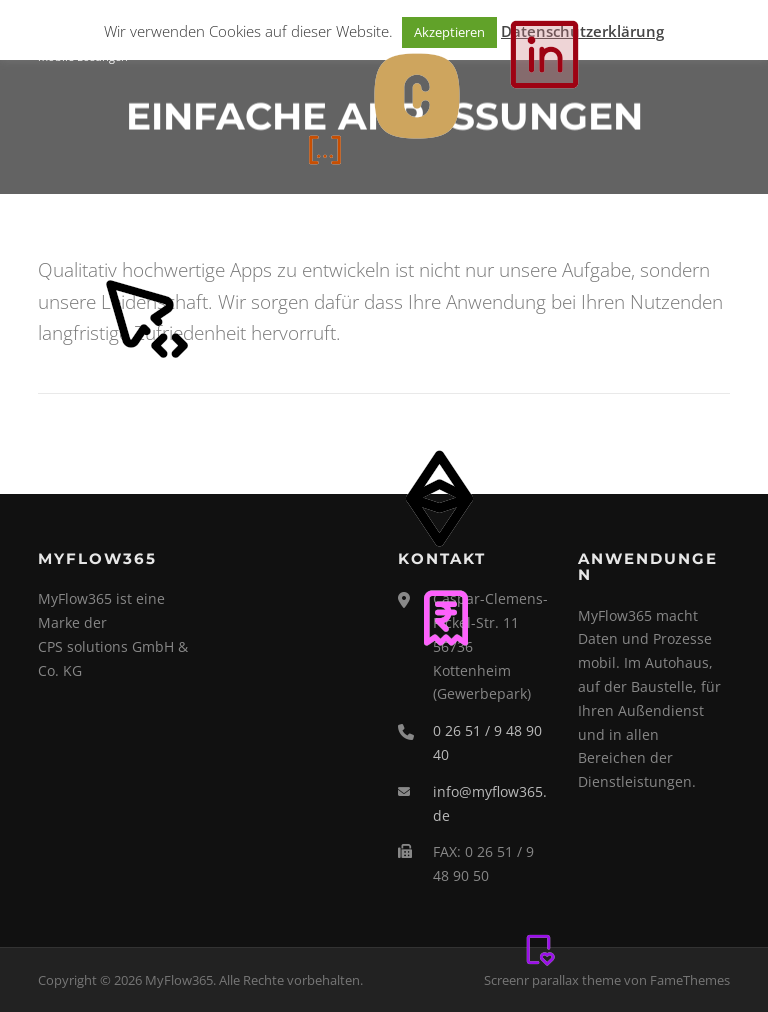  I want to click on connect with LinkedIn, so click(544, 54).